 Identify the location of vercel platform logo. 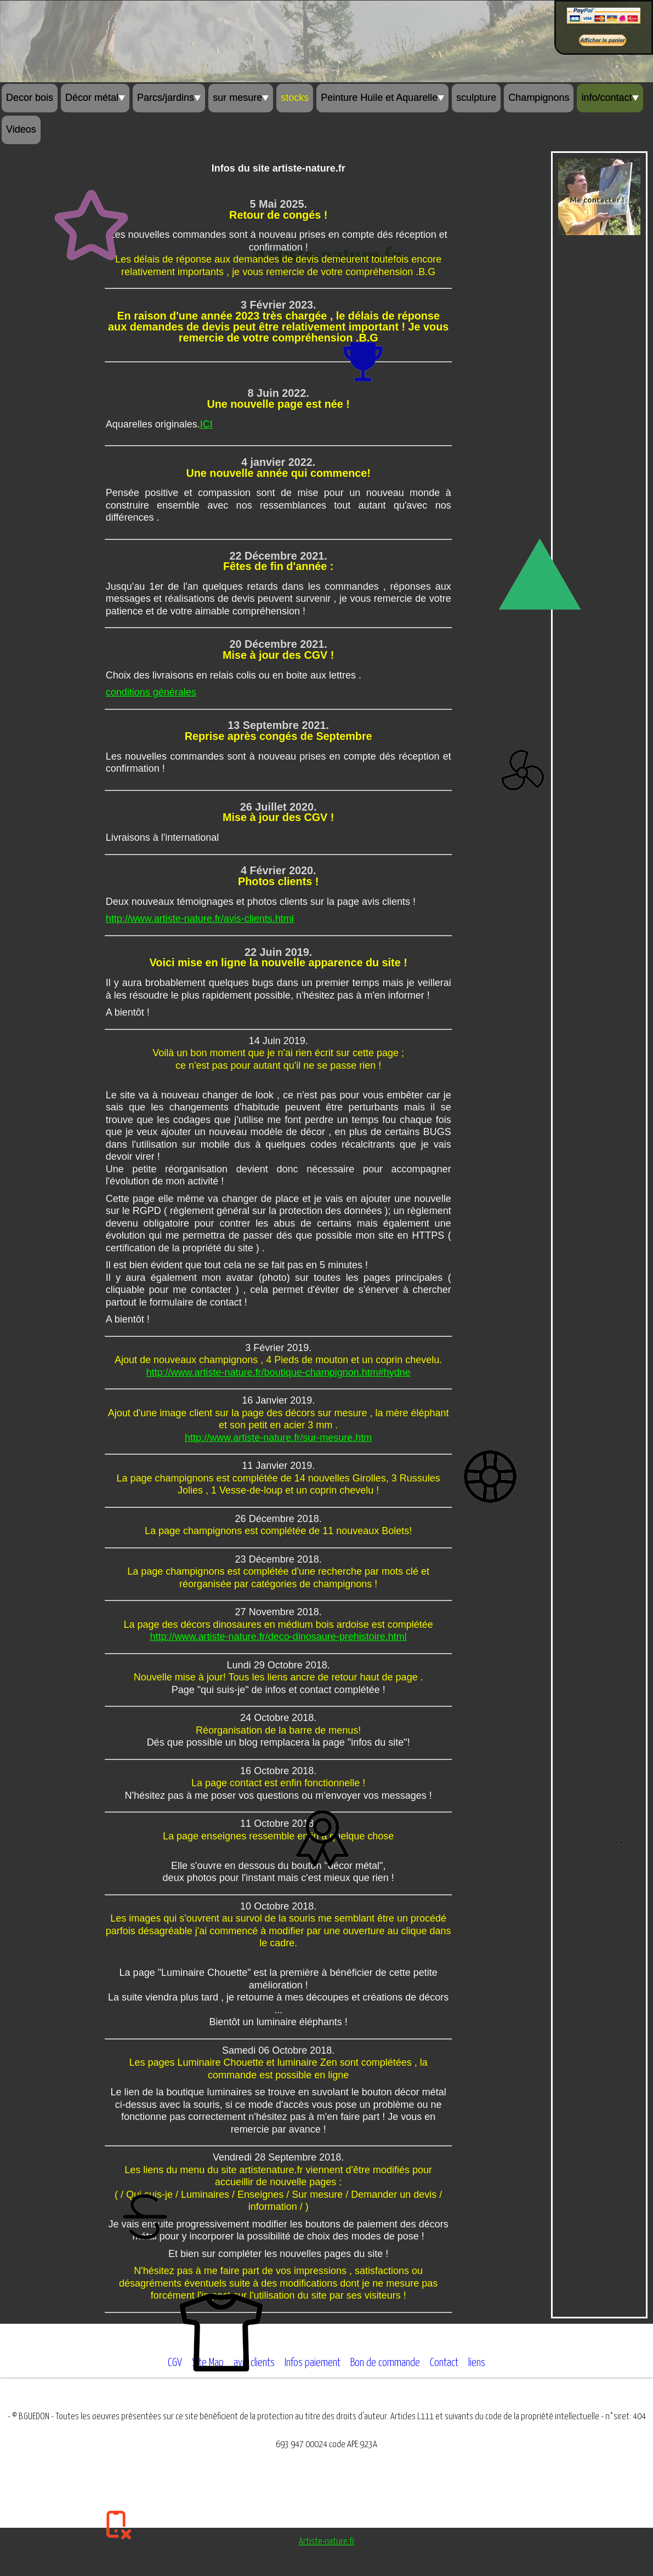
(540, 574).